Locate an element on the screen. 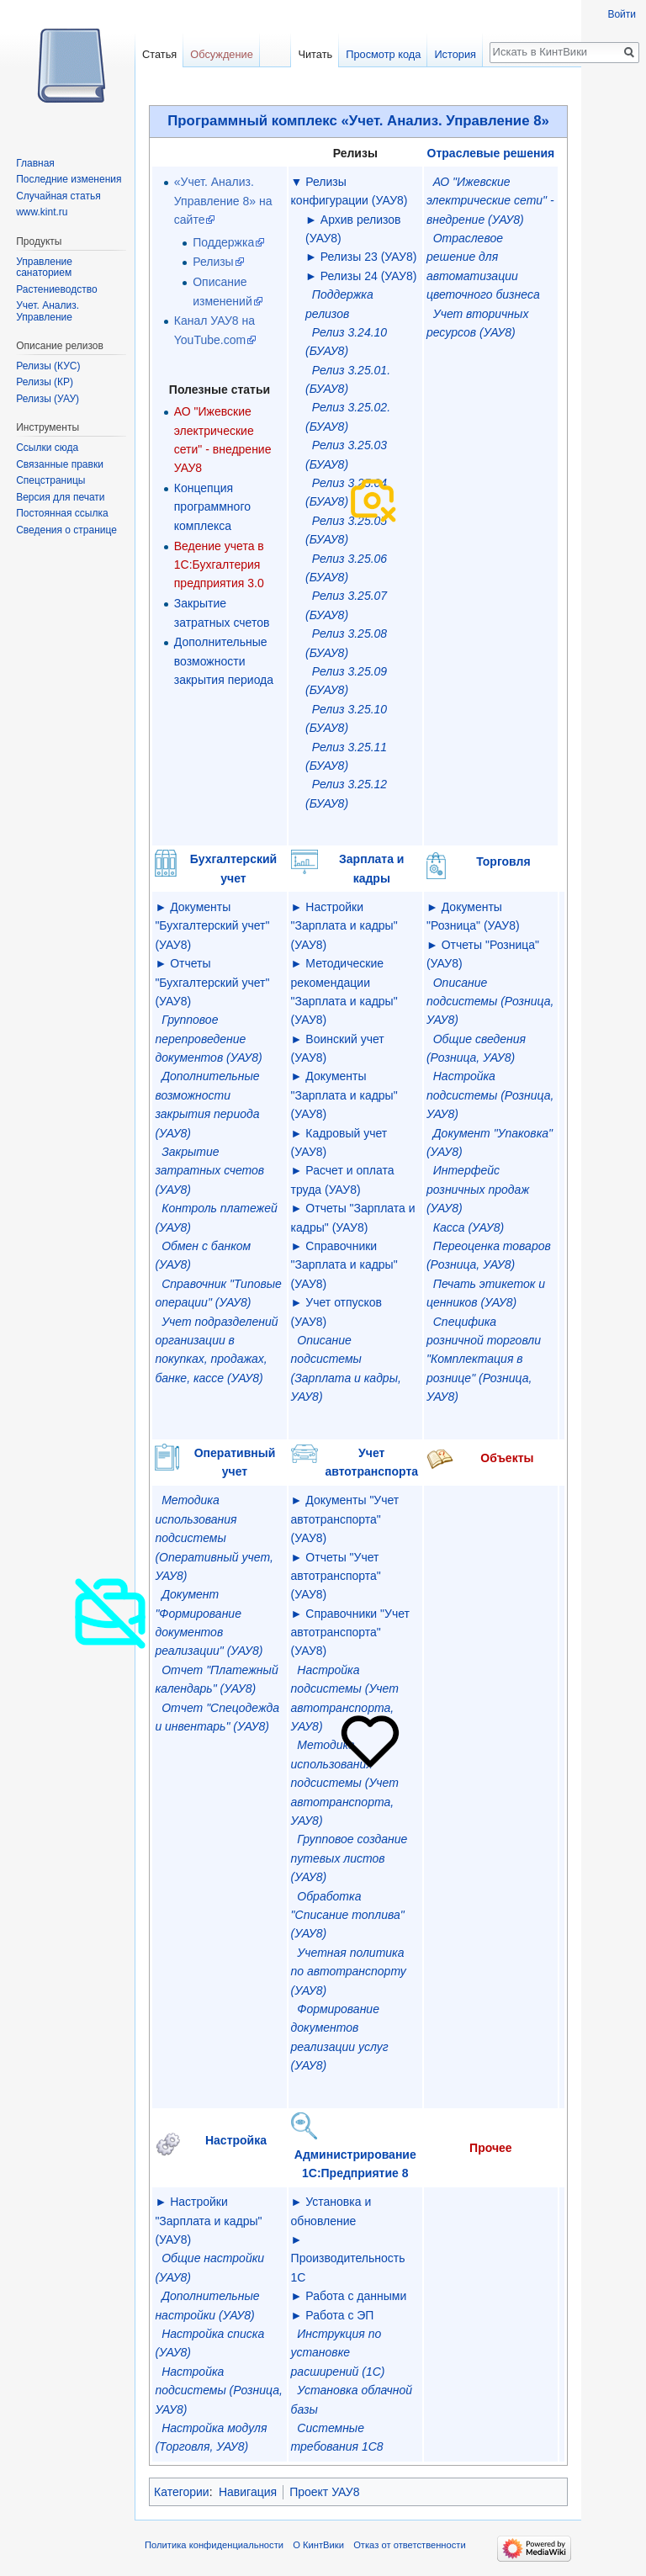 Image resolution: width=646 pixels, height=2576 pixels. disable camera access is located at coordinates (372, 498).